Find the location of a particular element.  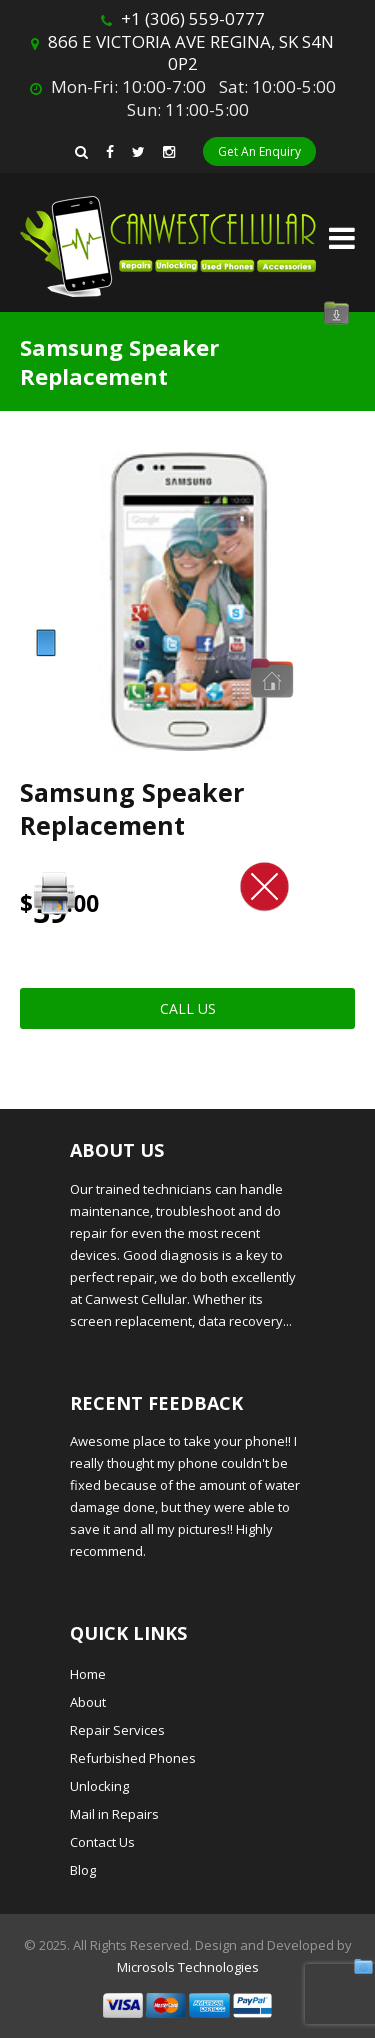

access printer settings and preferences is located at coordinates (54, 893).